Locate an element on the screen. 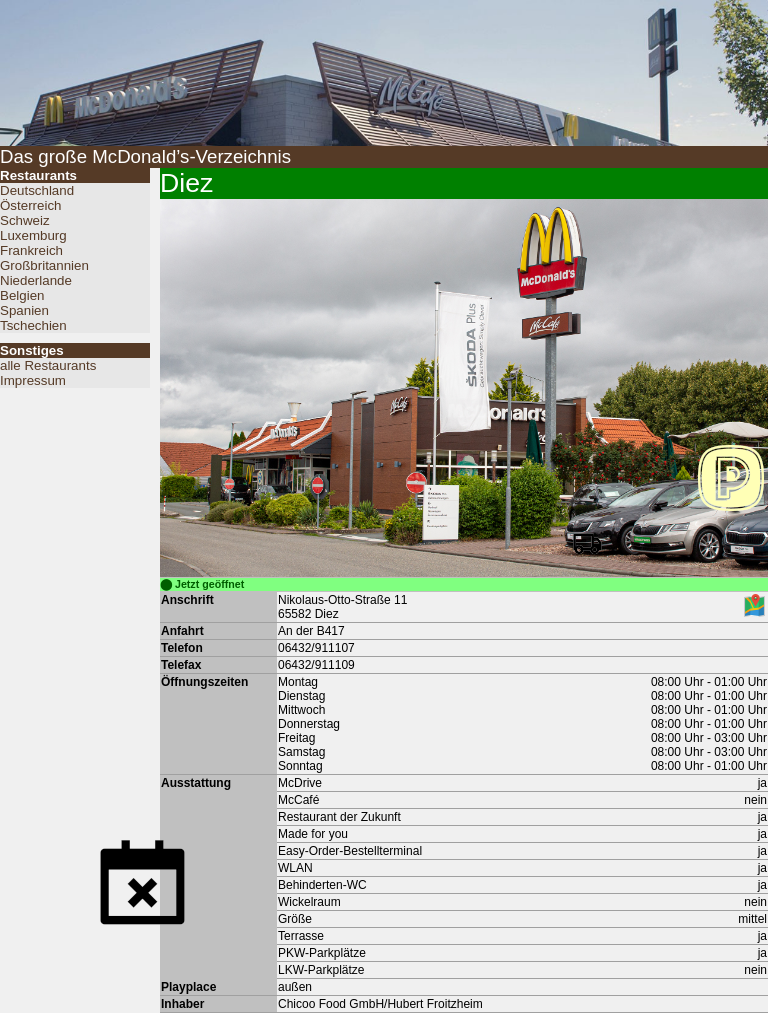  open peerlist profile or app is located at coordinates (731, 478).